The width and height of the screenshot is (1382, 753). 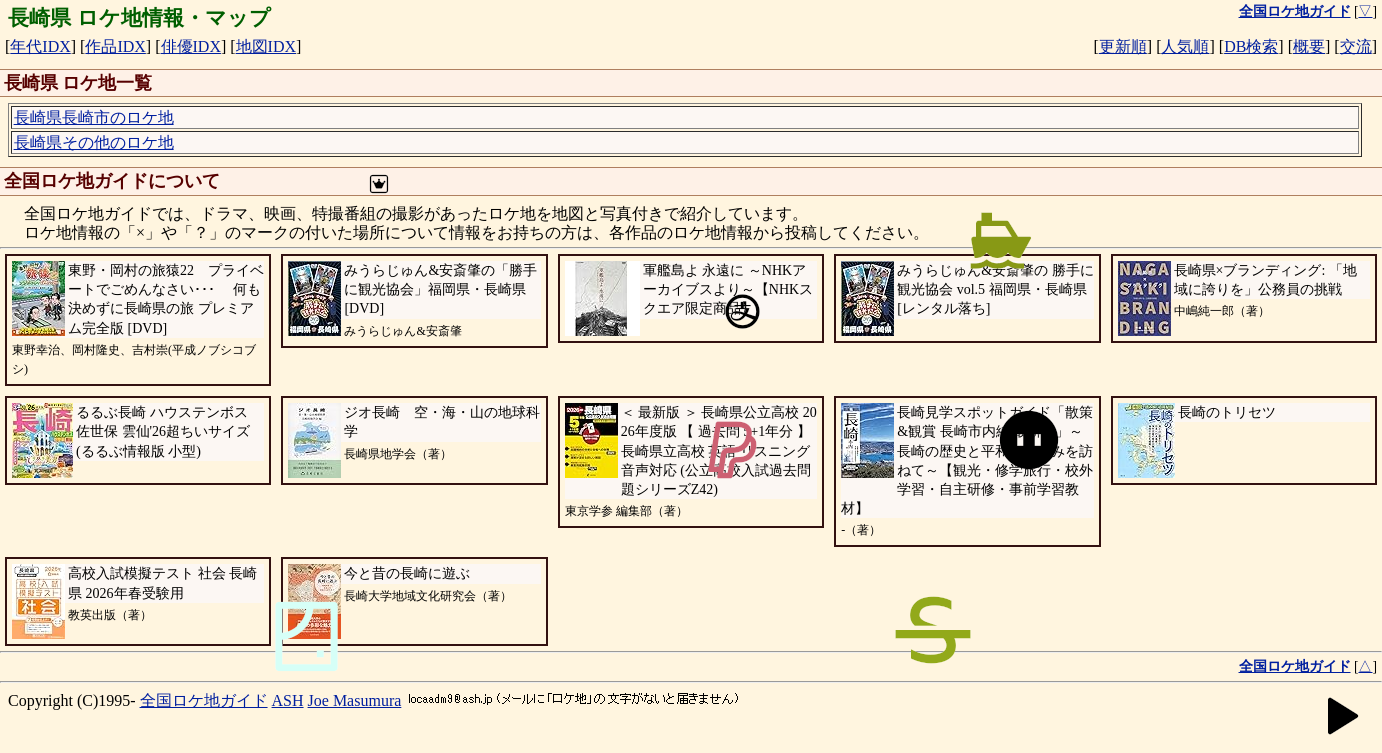 What do you see at coordinates (379, 184) in the screenshot?
I see `web awesome brand logo` at bounding box center [379, 184].